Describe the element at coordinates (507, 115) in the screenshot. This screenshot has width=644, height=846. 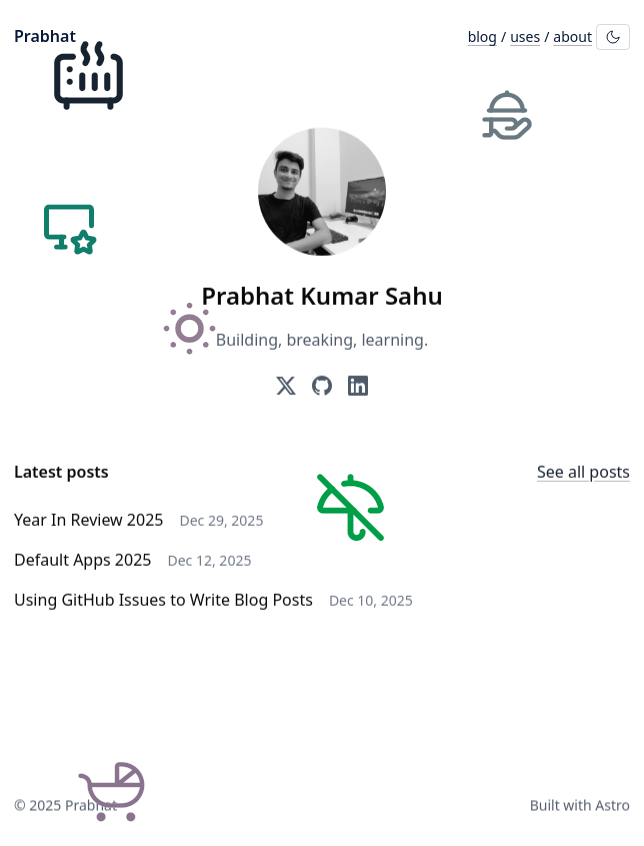
I see `food delivery or catering service` at that location.